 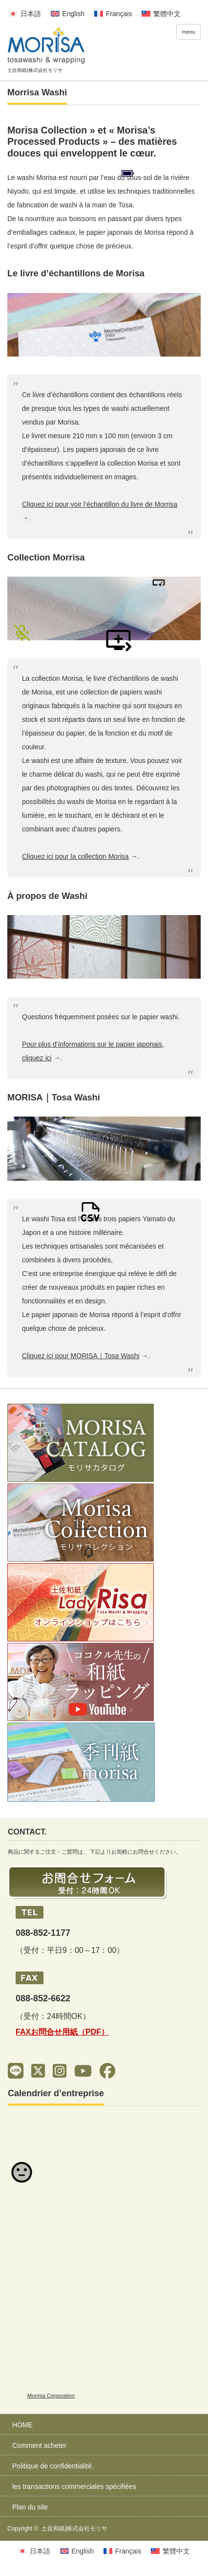 What do you see at coordinates (127, 173) in the screenshot?
I see `indicates battery is fully charged` at bounding box center [127, 173].